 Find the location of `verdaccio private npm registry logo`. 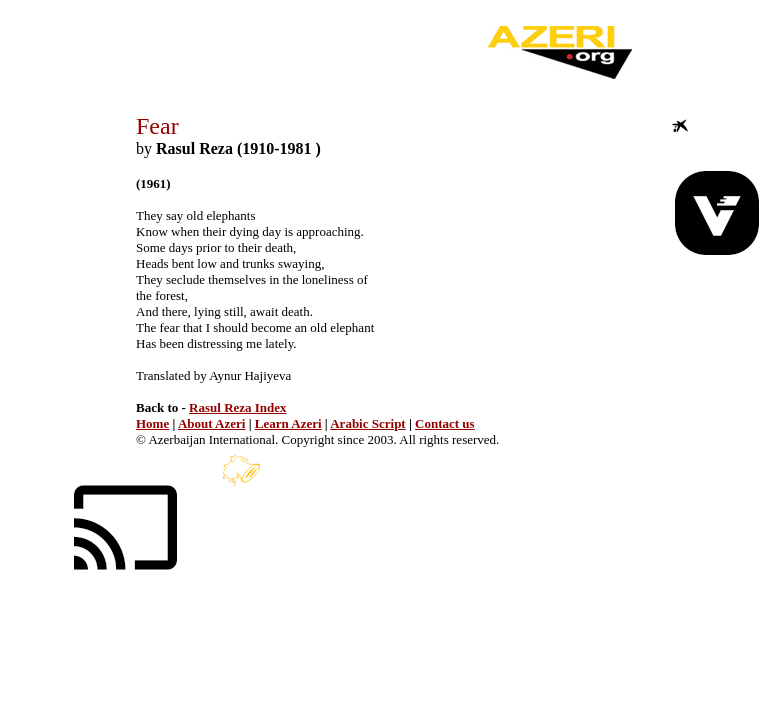

verdaccio private npm registry logo is located at coordinates (717, 213).